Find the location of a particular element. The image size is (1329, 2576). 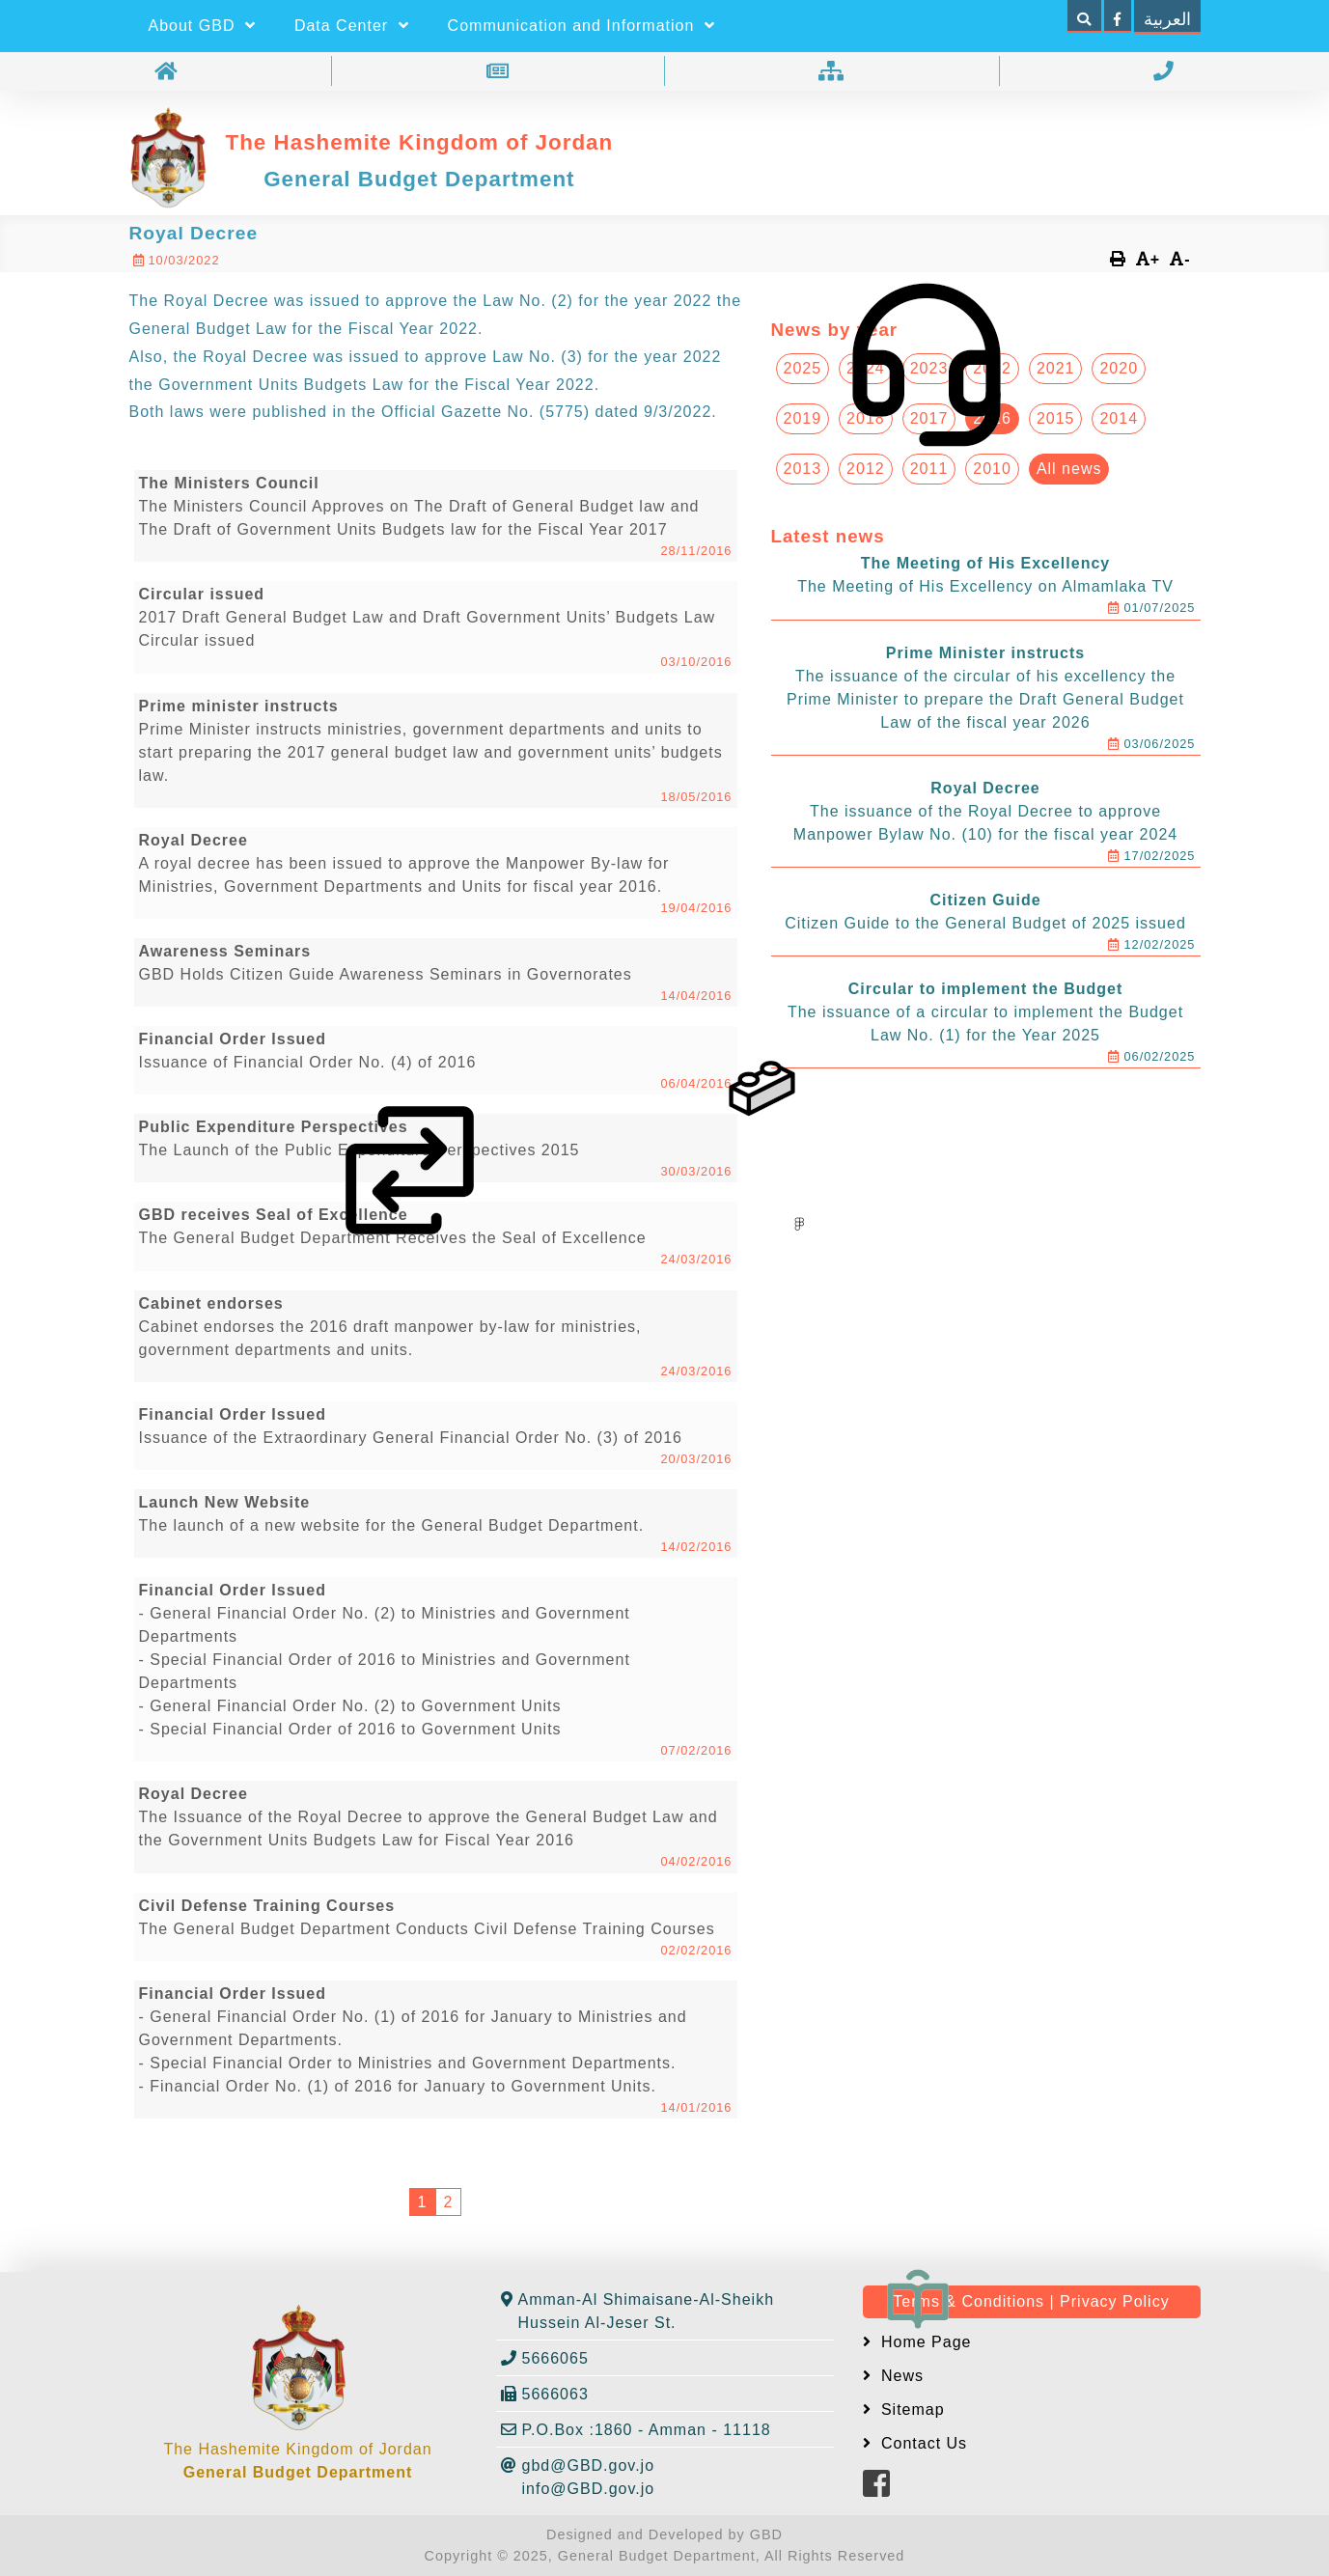

access your contacts or address book is located at coordinates (918, 2298).